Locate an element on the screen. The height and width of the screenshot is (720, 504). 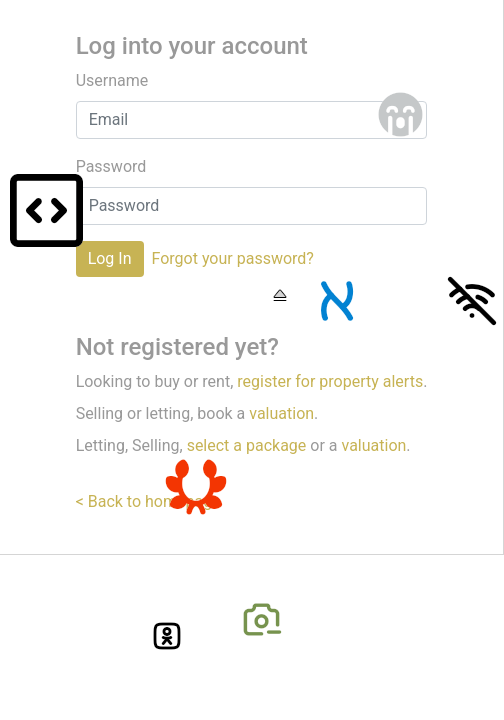
indicates an error or failed action is located at coordinates (400, 114).